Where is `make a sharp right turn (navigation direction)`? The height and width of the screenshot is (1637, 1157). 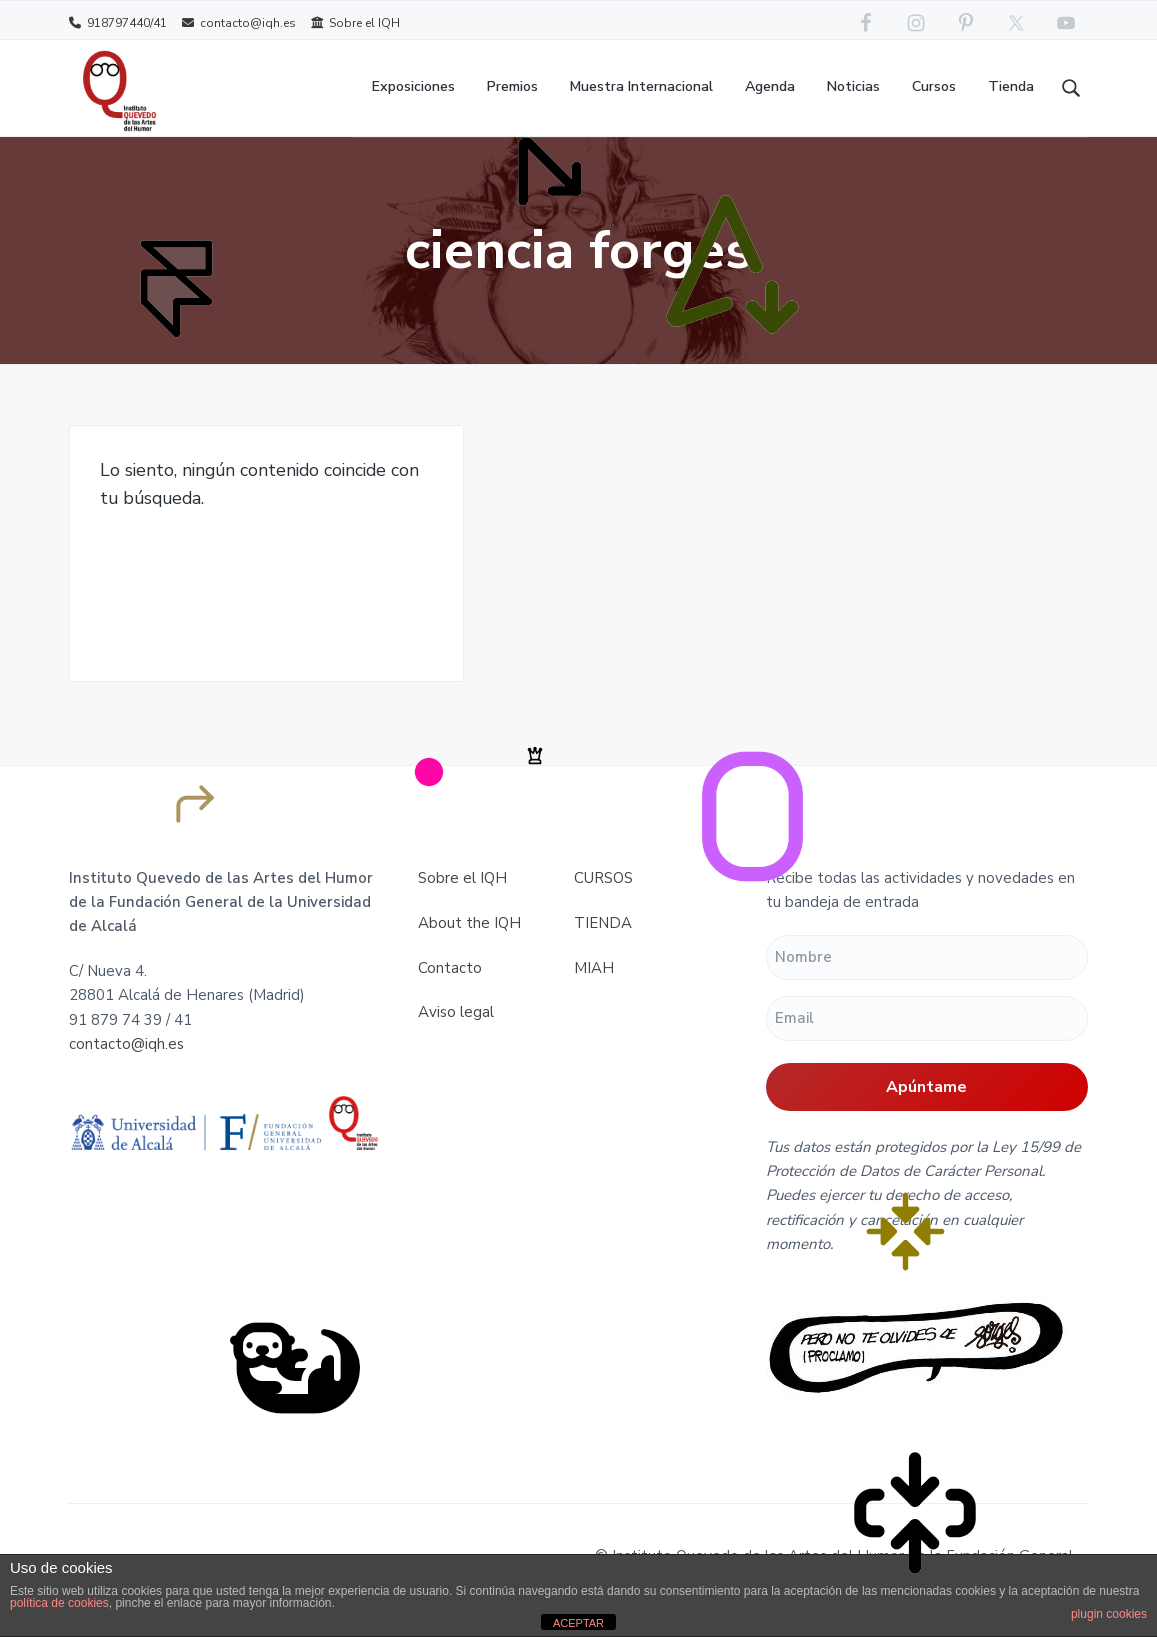
make a sharp right turn (navigation direction) is located at coordinates (547, 171).